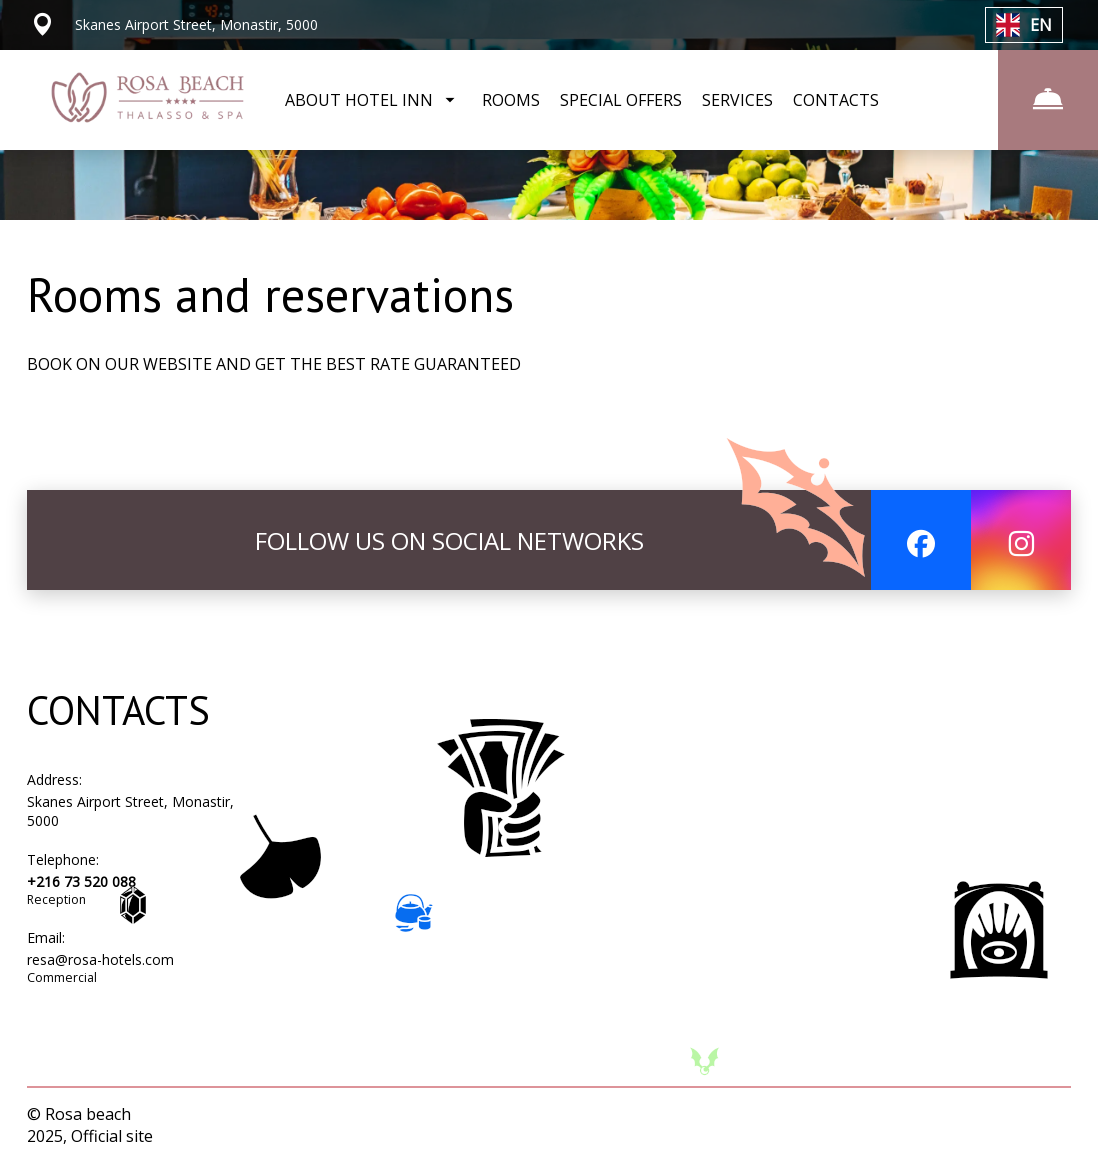 This screenshot has height=1172, width=1098. Describe the element at coordinates (501, 788) in the screenshot. I see `make a purchase or payment` at that location.